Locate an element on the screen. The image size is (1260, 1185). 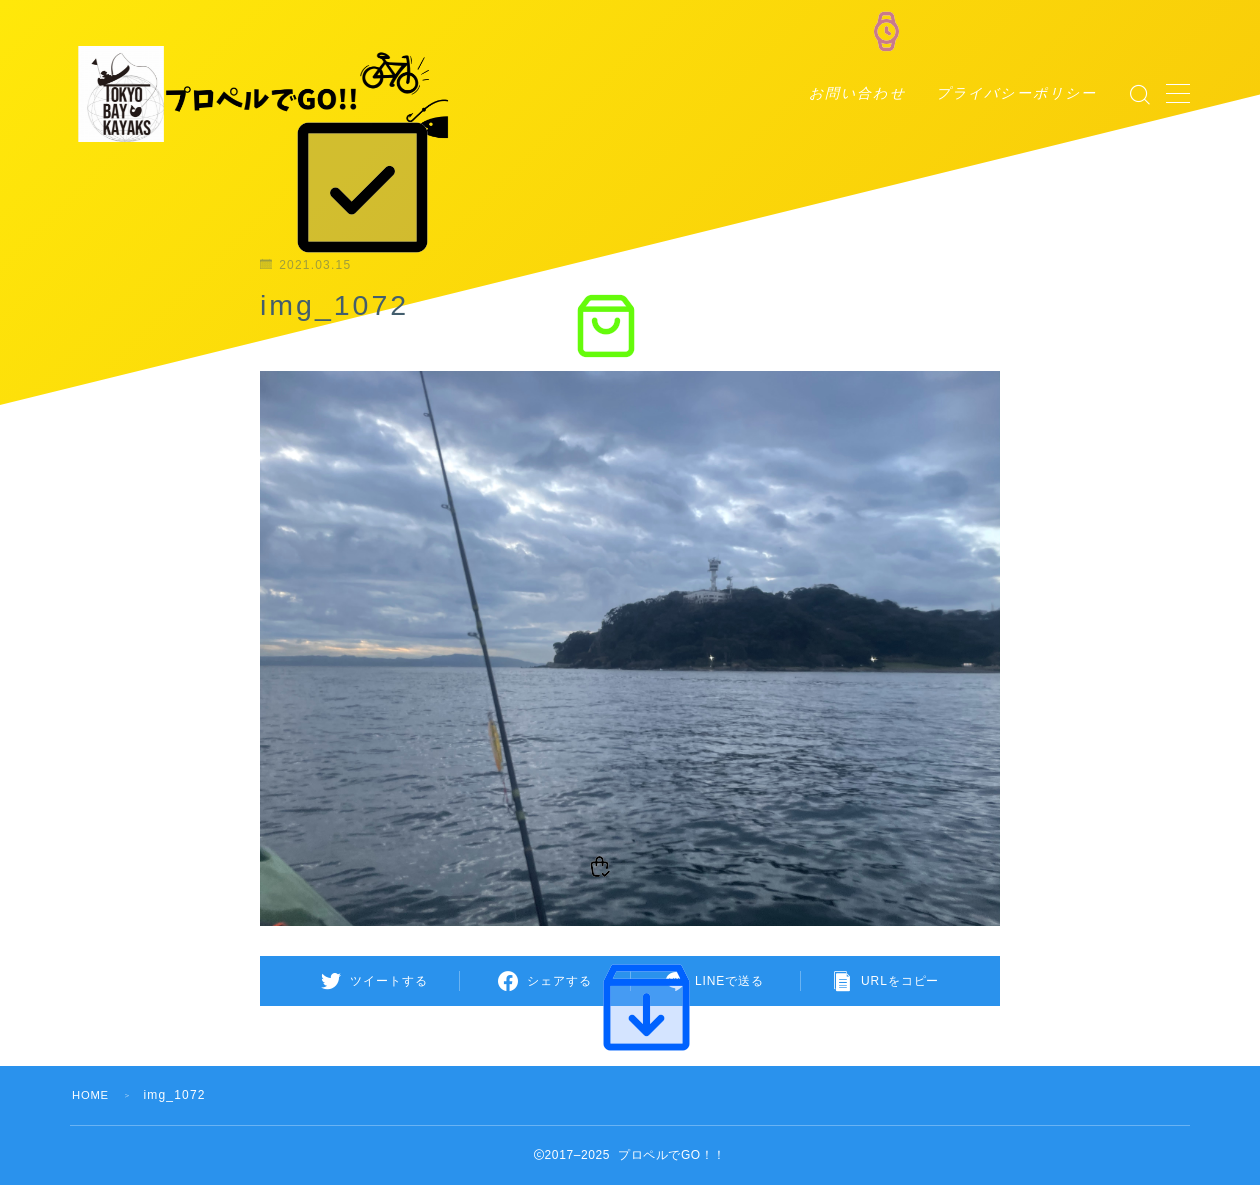
download to storage or archive is located at coordinates (646, 1007).